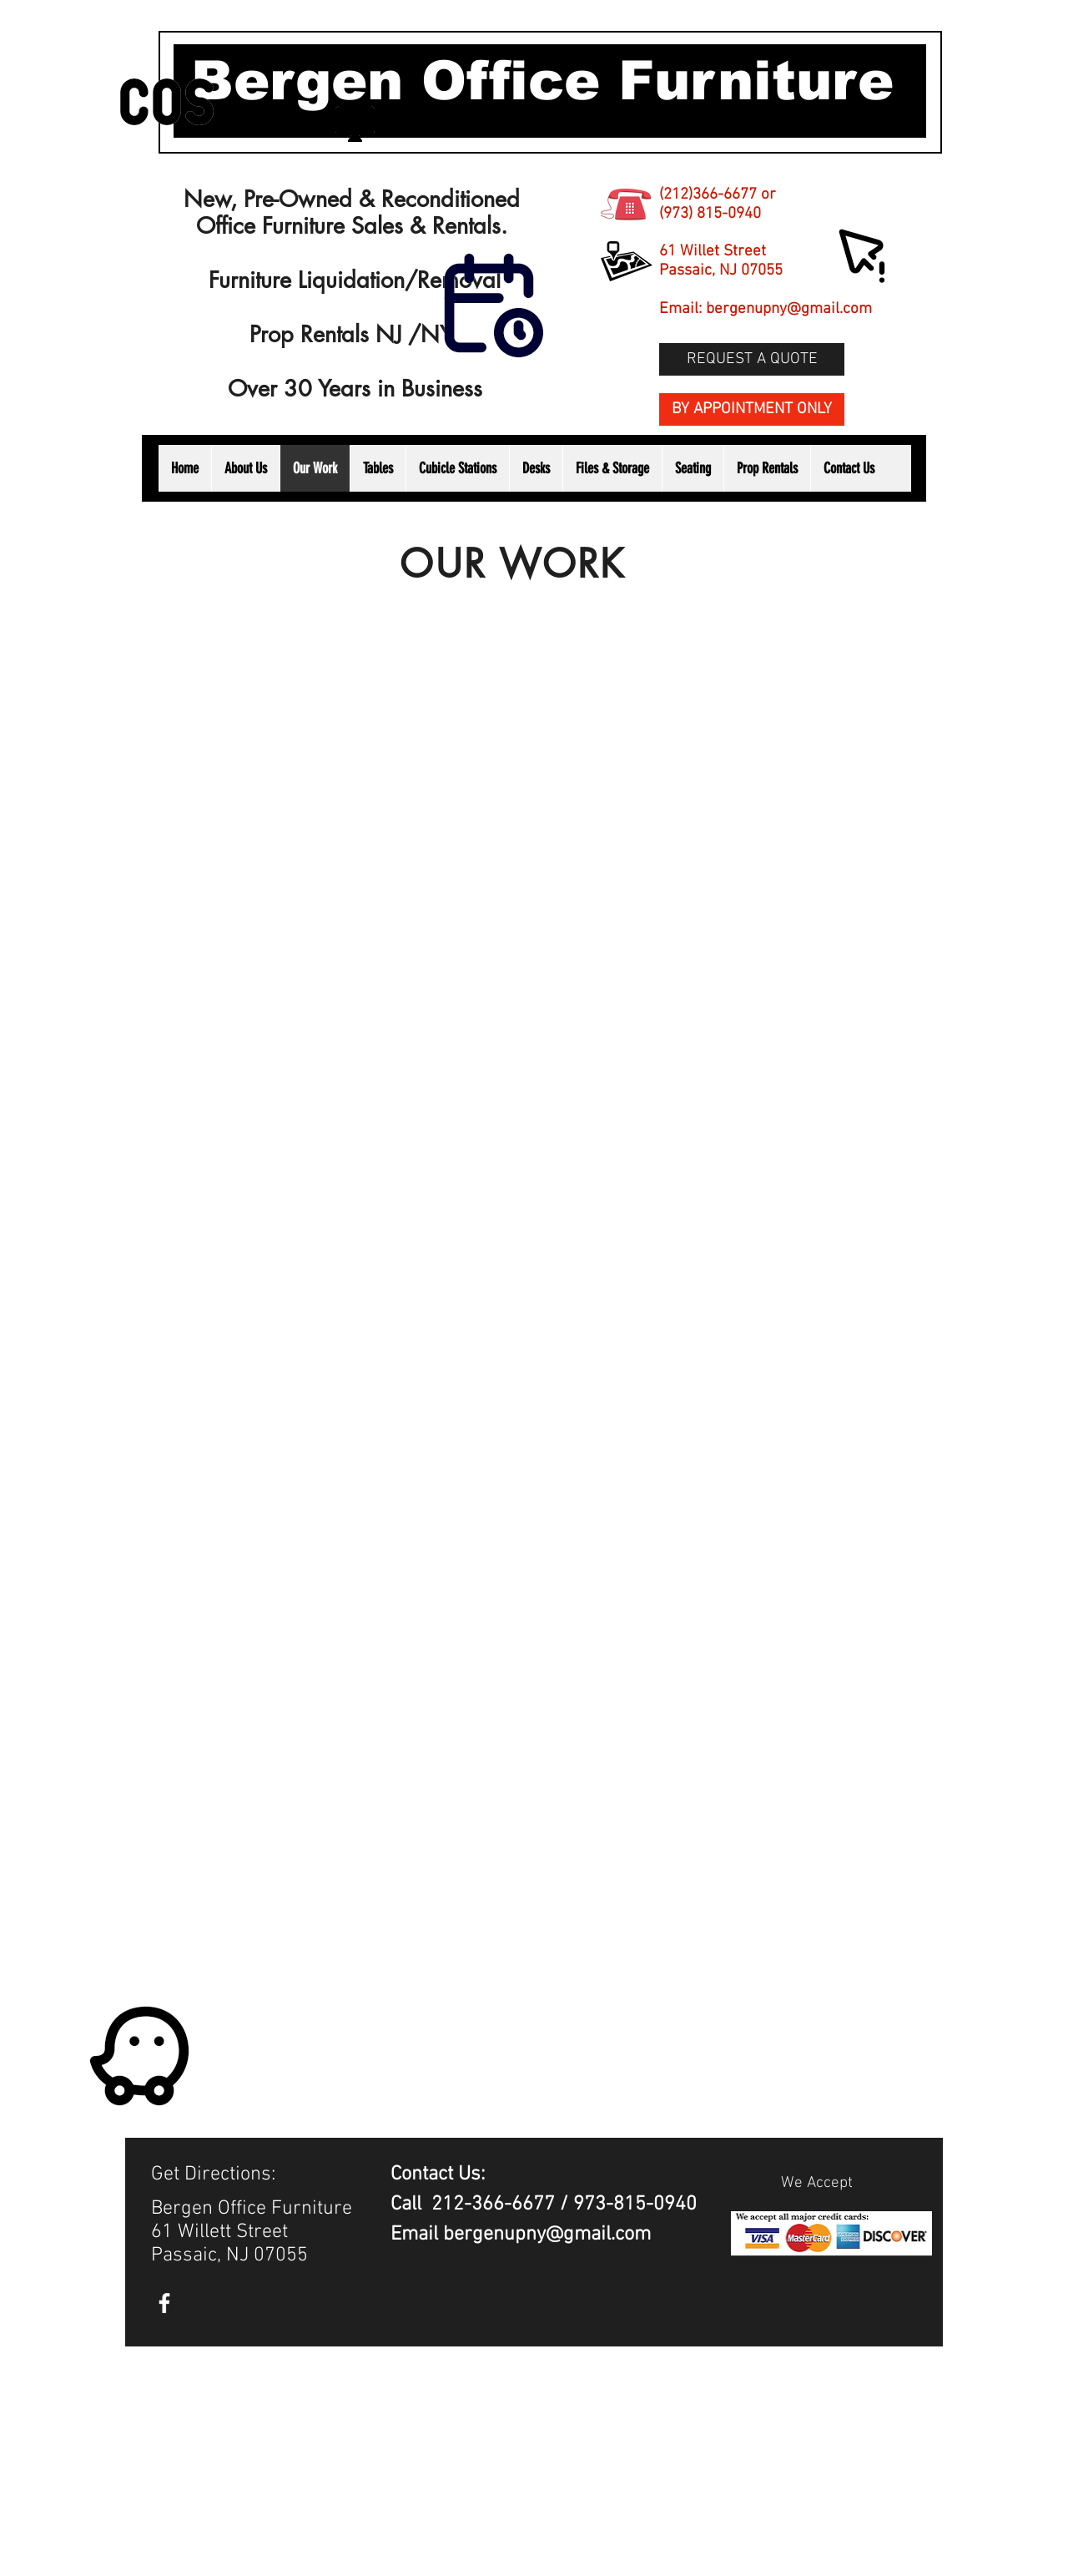 The width and height of the screenshot is (1068, 2576). Describe the element at coordinates (863, 253) in the screenshot. I see `cursor error or interaction warning` at that location.